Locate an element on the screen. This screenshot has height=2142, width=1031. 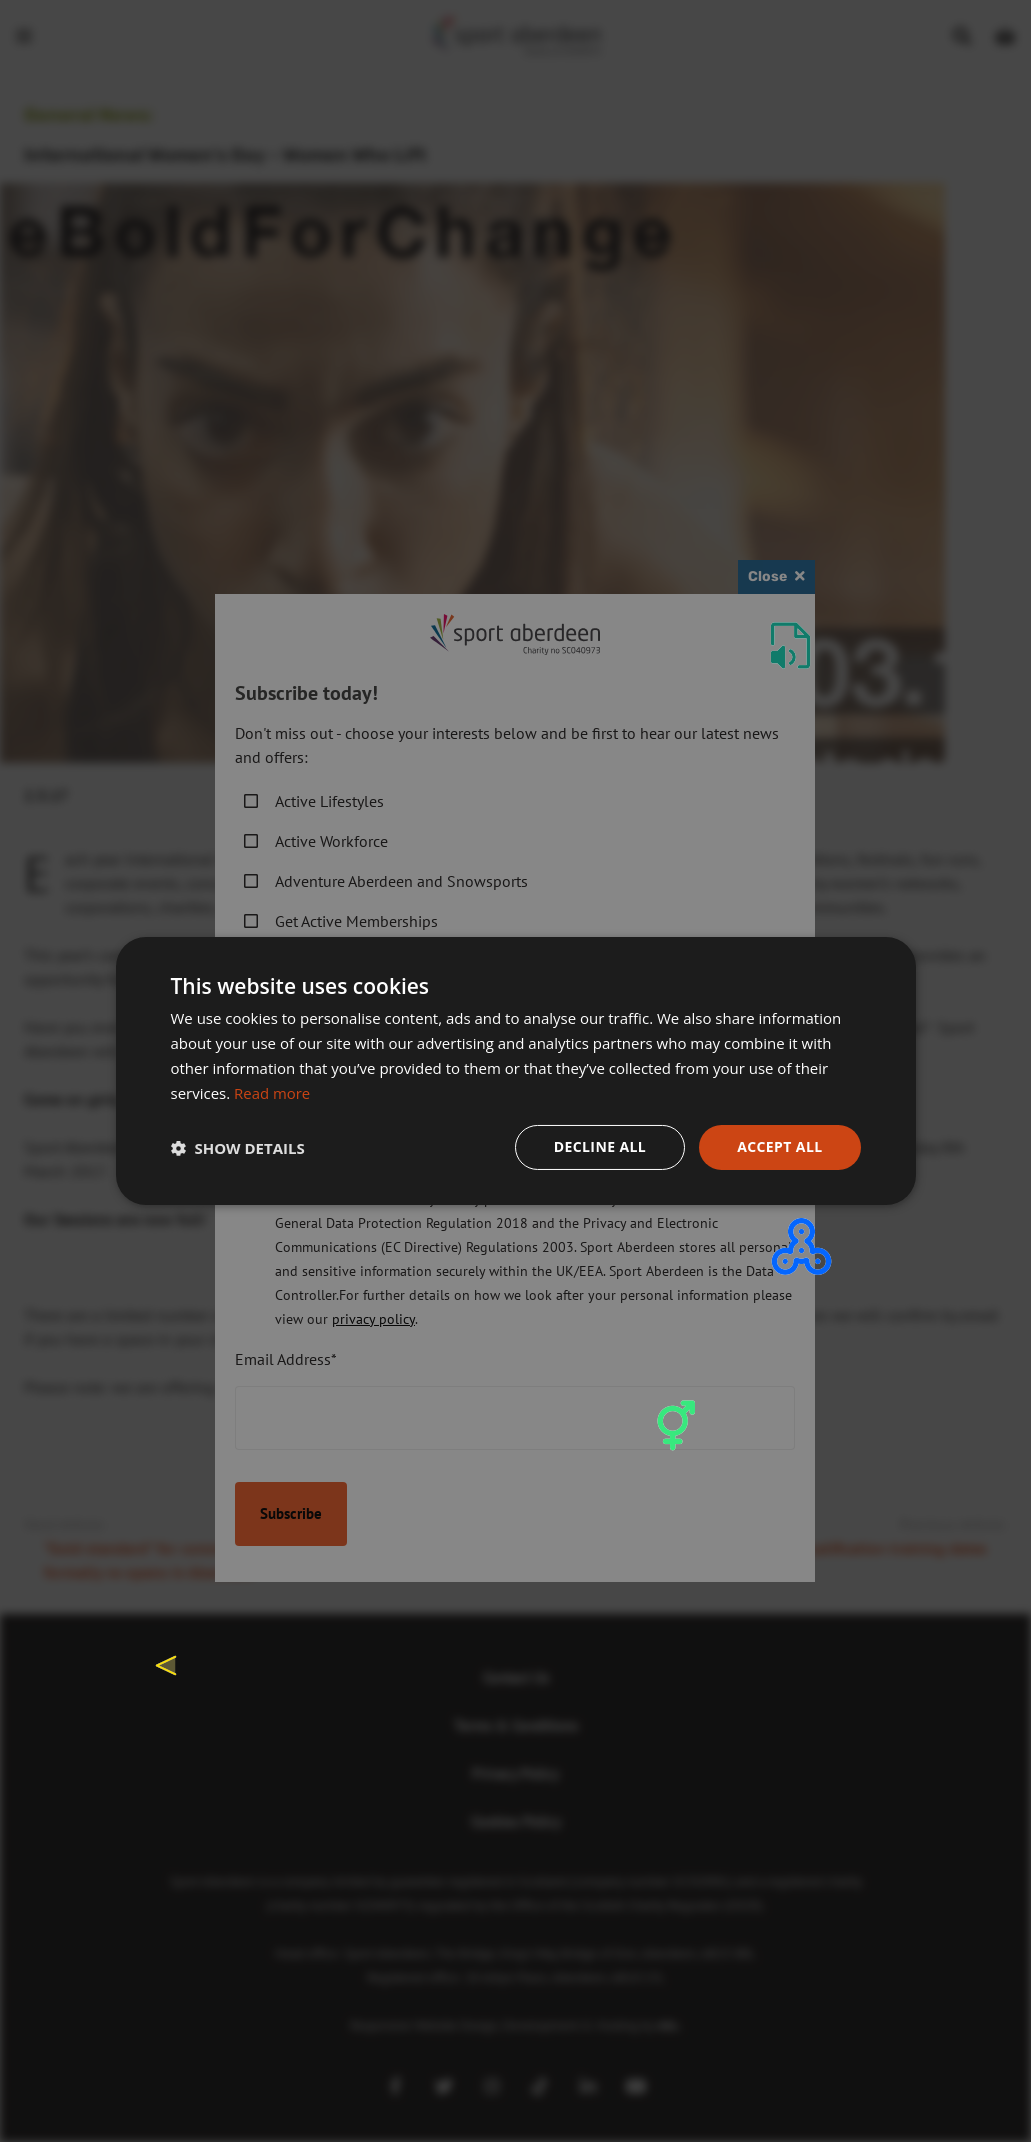
indicates loading or processing in progress is located at coordinates (801, 1250).